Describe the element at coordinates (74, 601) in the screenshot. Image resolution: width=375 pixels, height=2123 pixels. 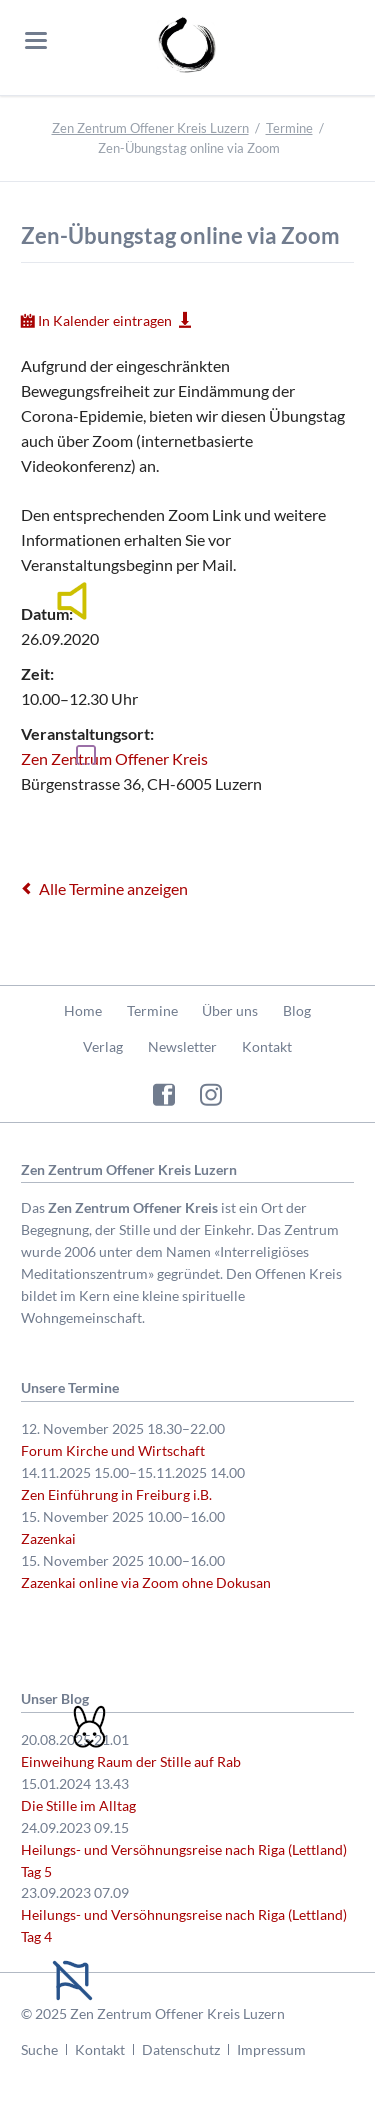
I see `mute or unmute audio` at that location.